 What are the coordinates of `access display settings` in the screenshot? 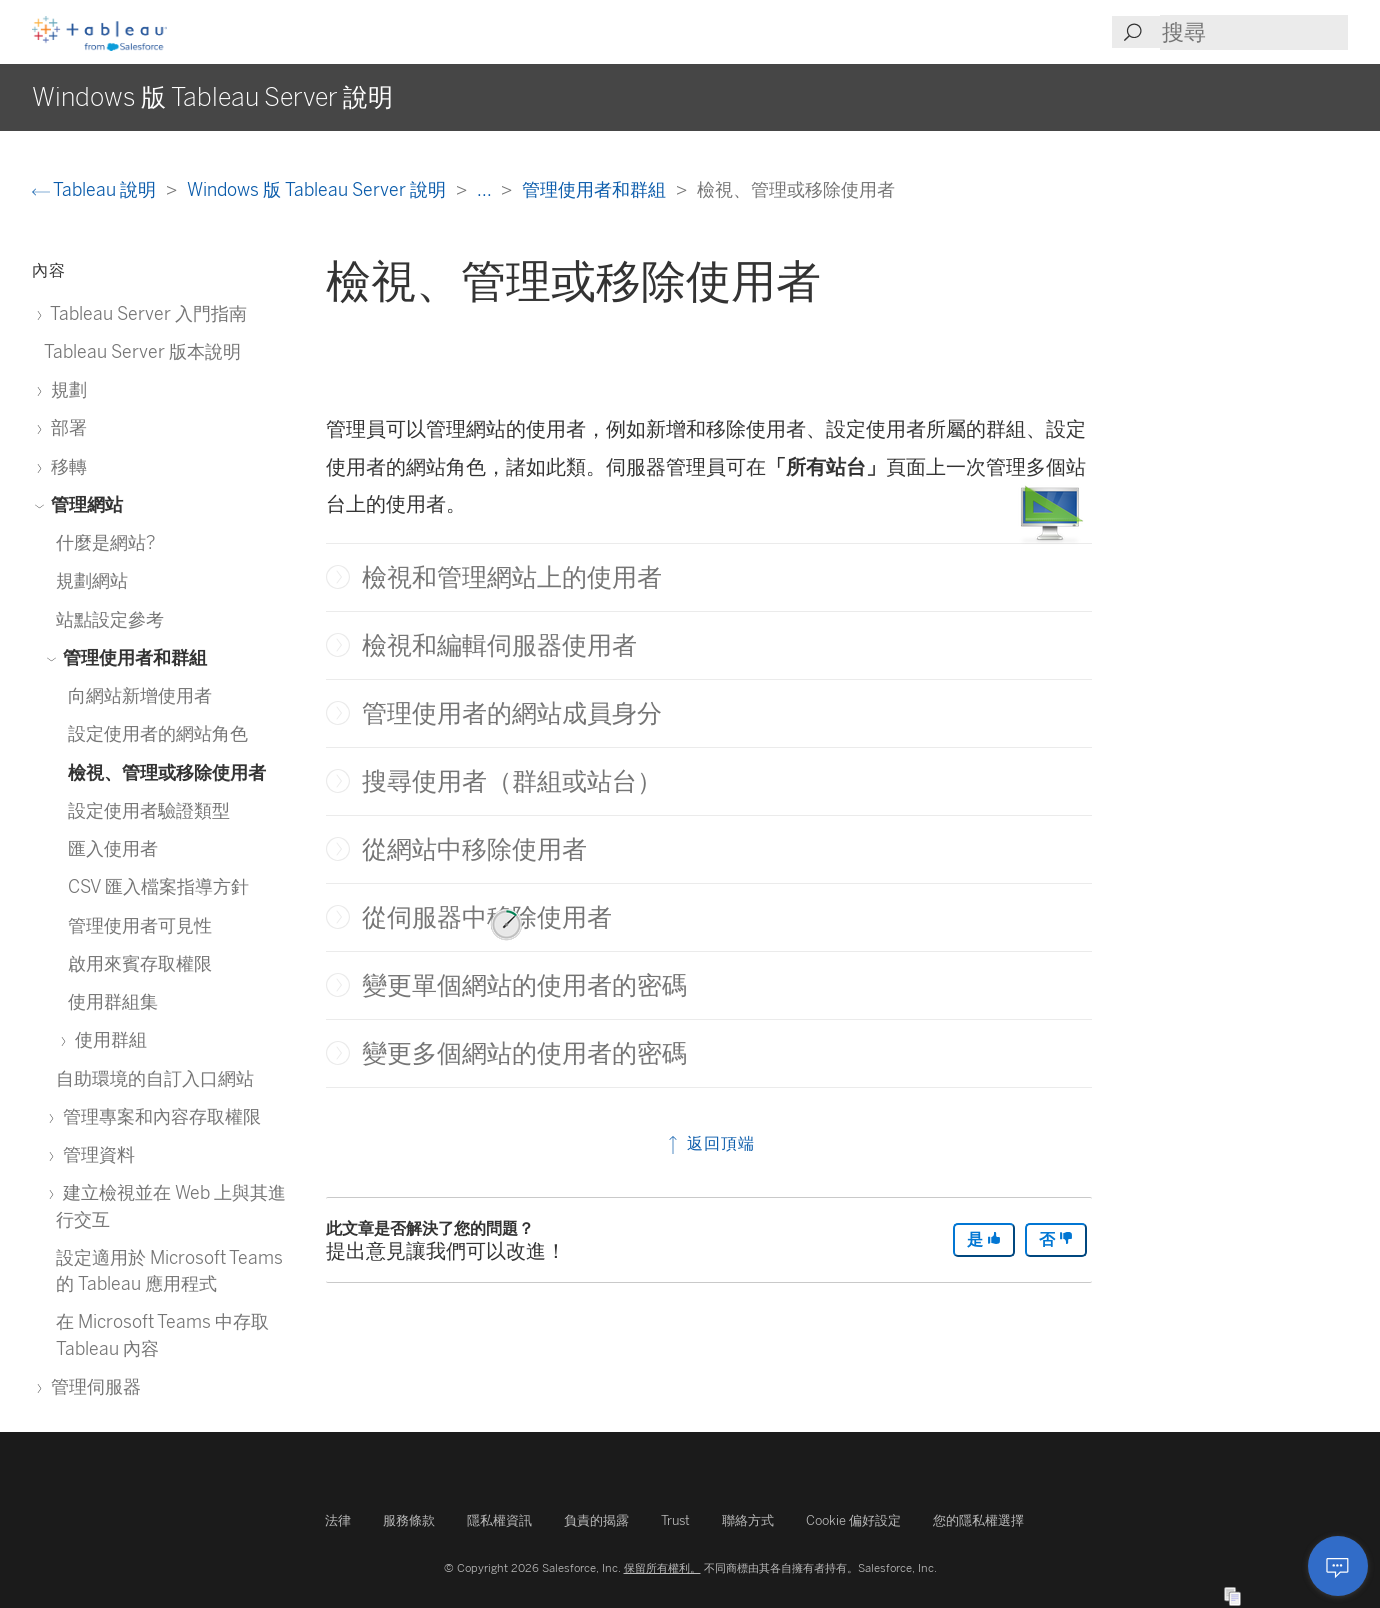 It's located at (1051, 513).